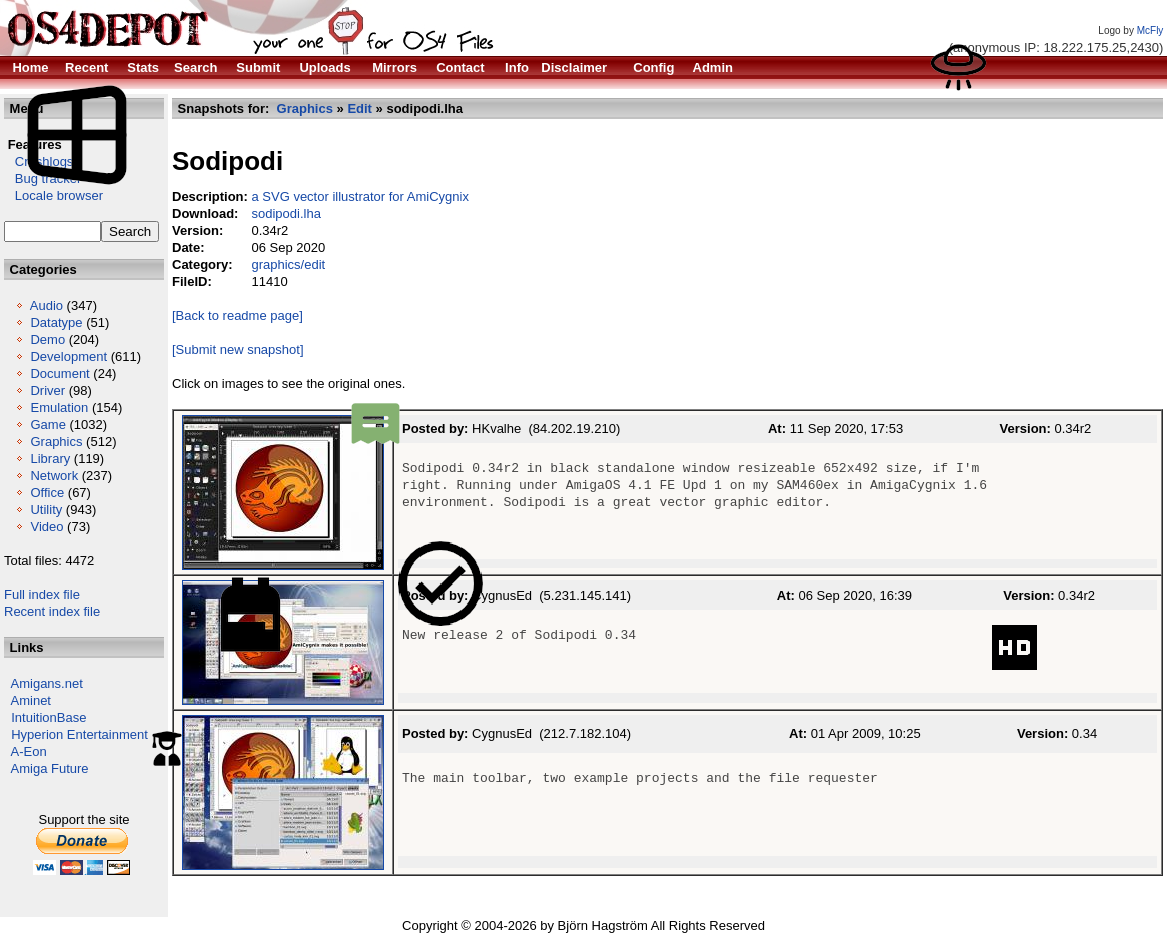 This screenshot has width=1167, height=935. I want to click on indicates high definition video quality is available, so click(1014, 647).